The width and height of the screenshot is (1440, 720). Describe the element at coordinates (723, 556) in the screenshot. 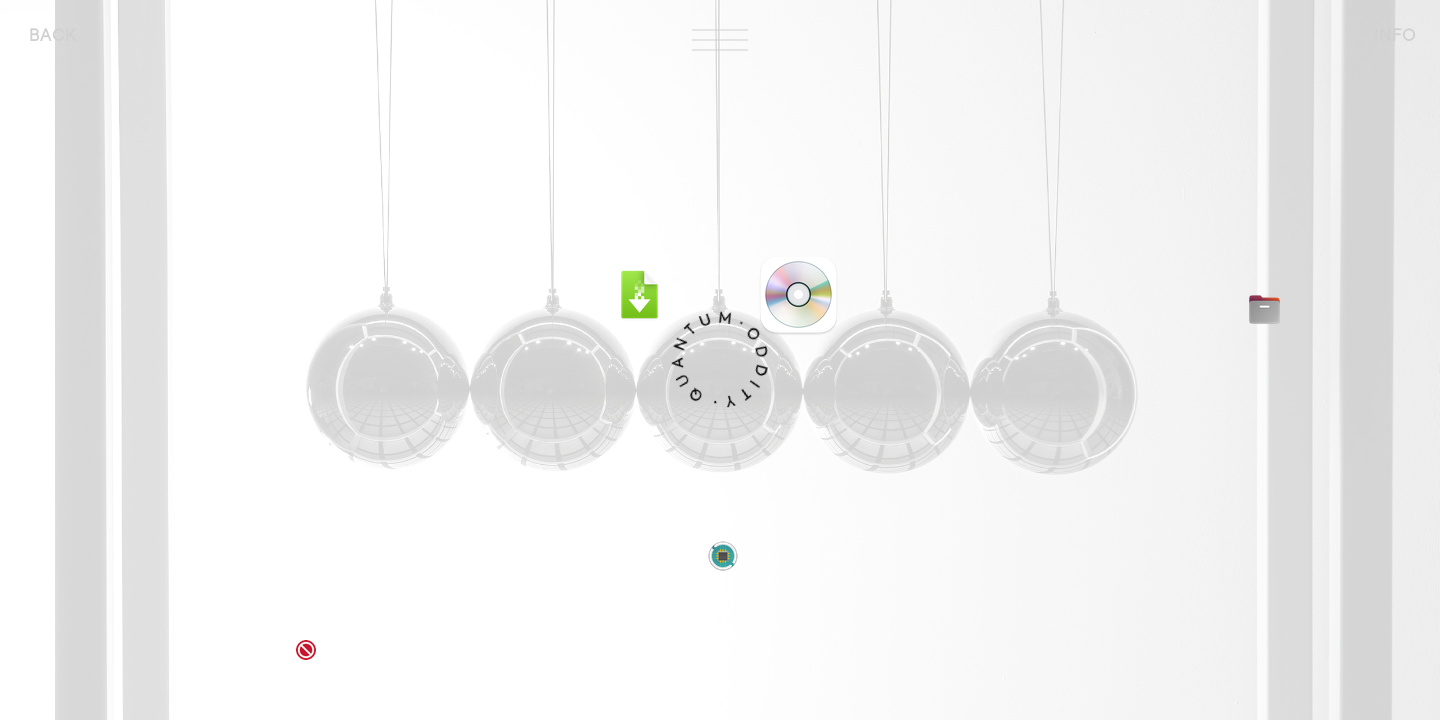

I see `access firmware or system component settings` at that location.